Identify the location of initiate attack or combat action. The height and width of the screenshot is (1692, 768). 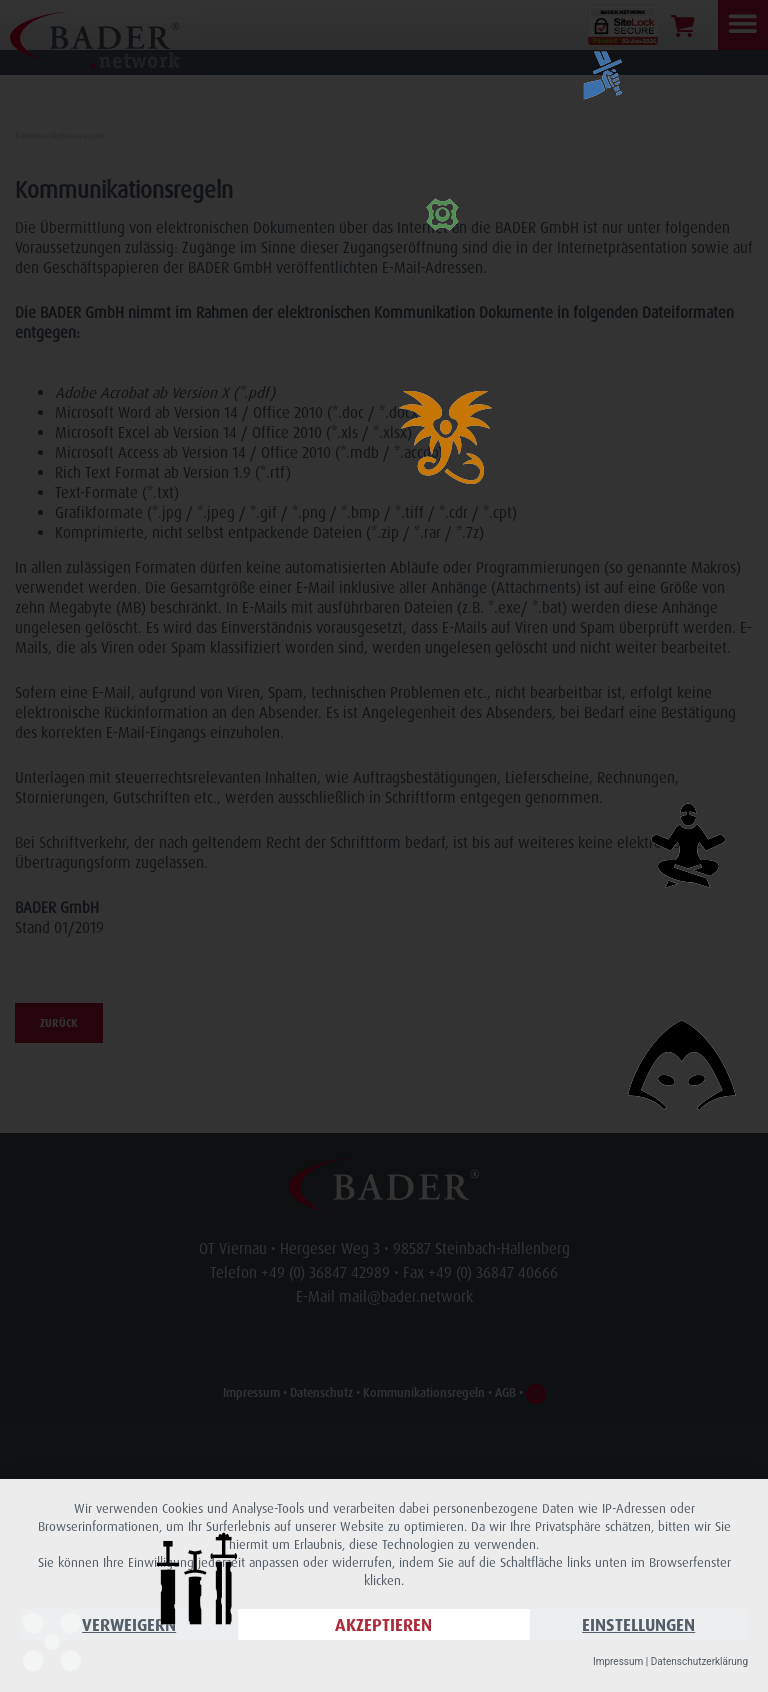
(607, 75).